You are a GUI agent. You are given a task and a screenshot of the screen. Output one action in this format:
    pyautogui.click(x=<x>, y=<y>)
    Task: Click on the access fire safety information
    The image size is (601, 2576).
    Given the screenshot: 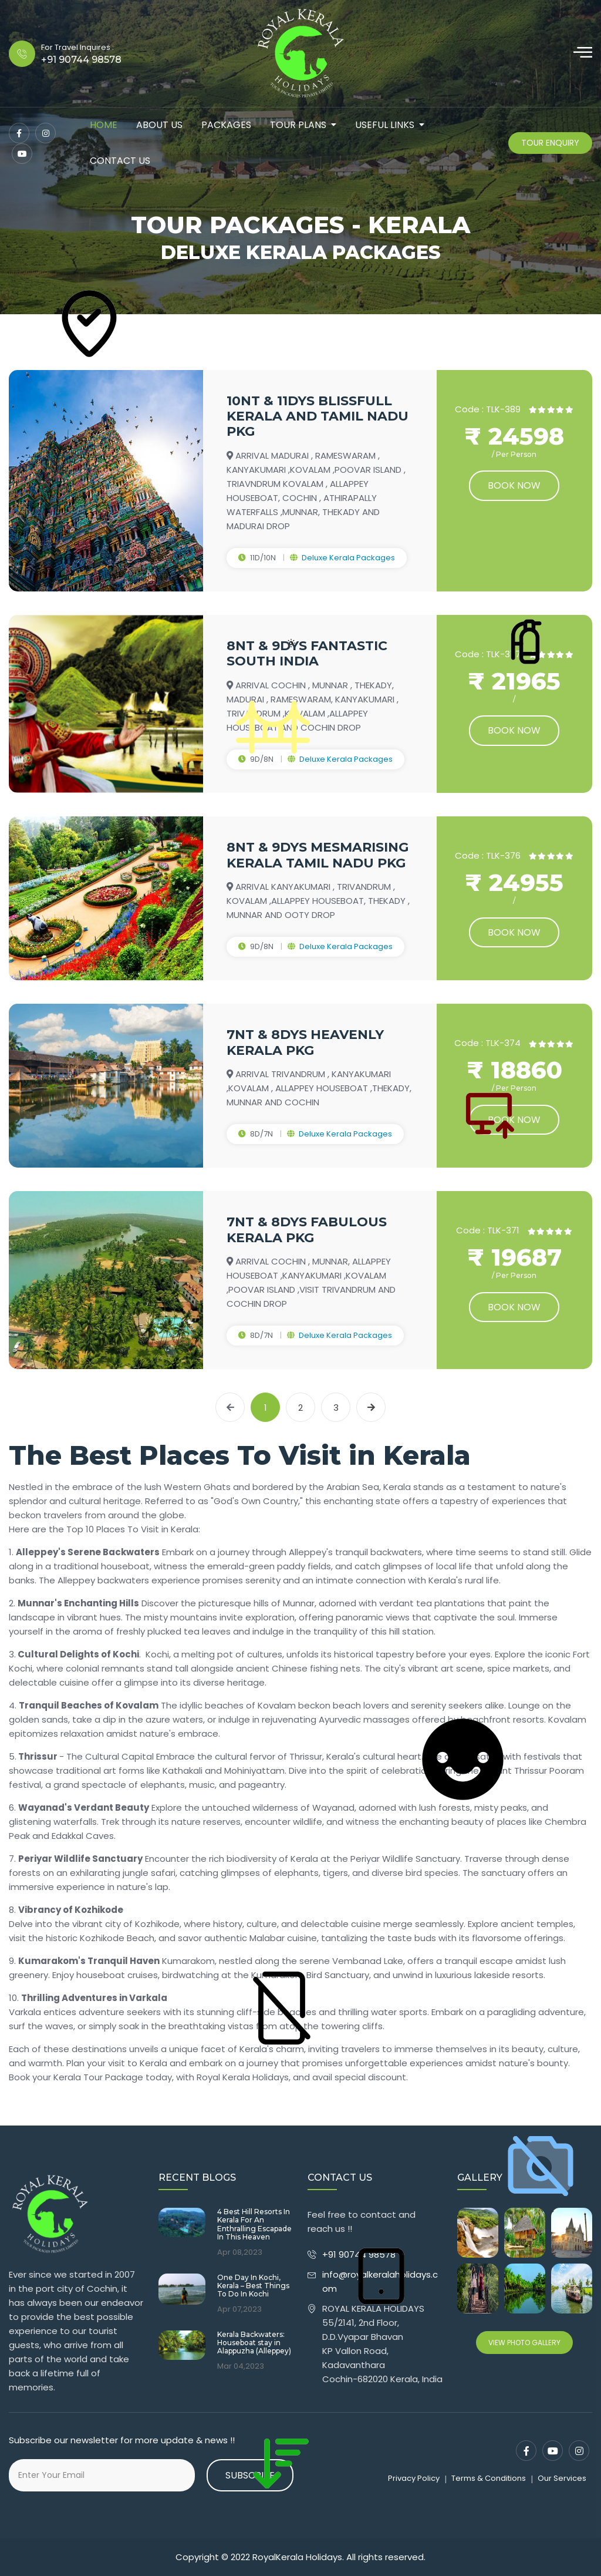 What is the action you would take?
    pyautogui.click(x=527, y=641)
    